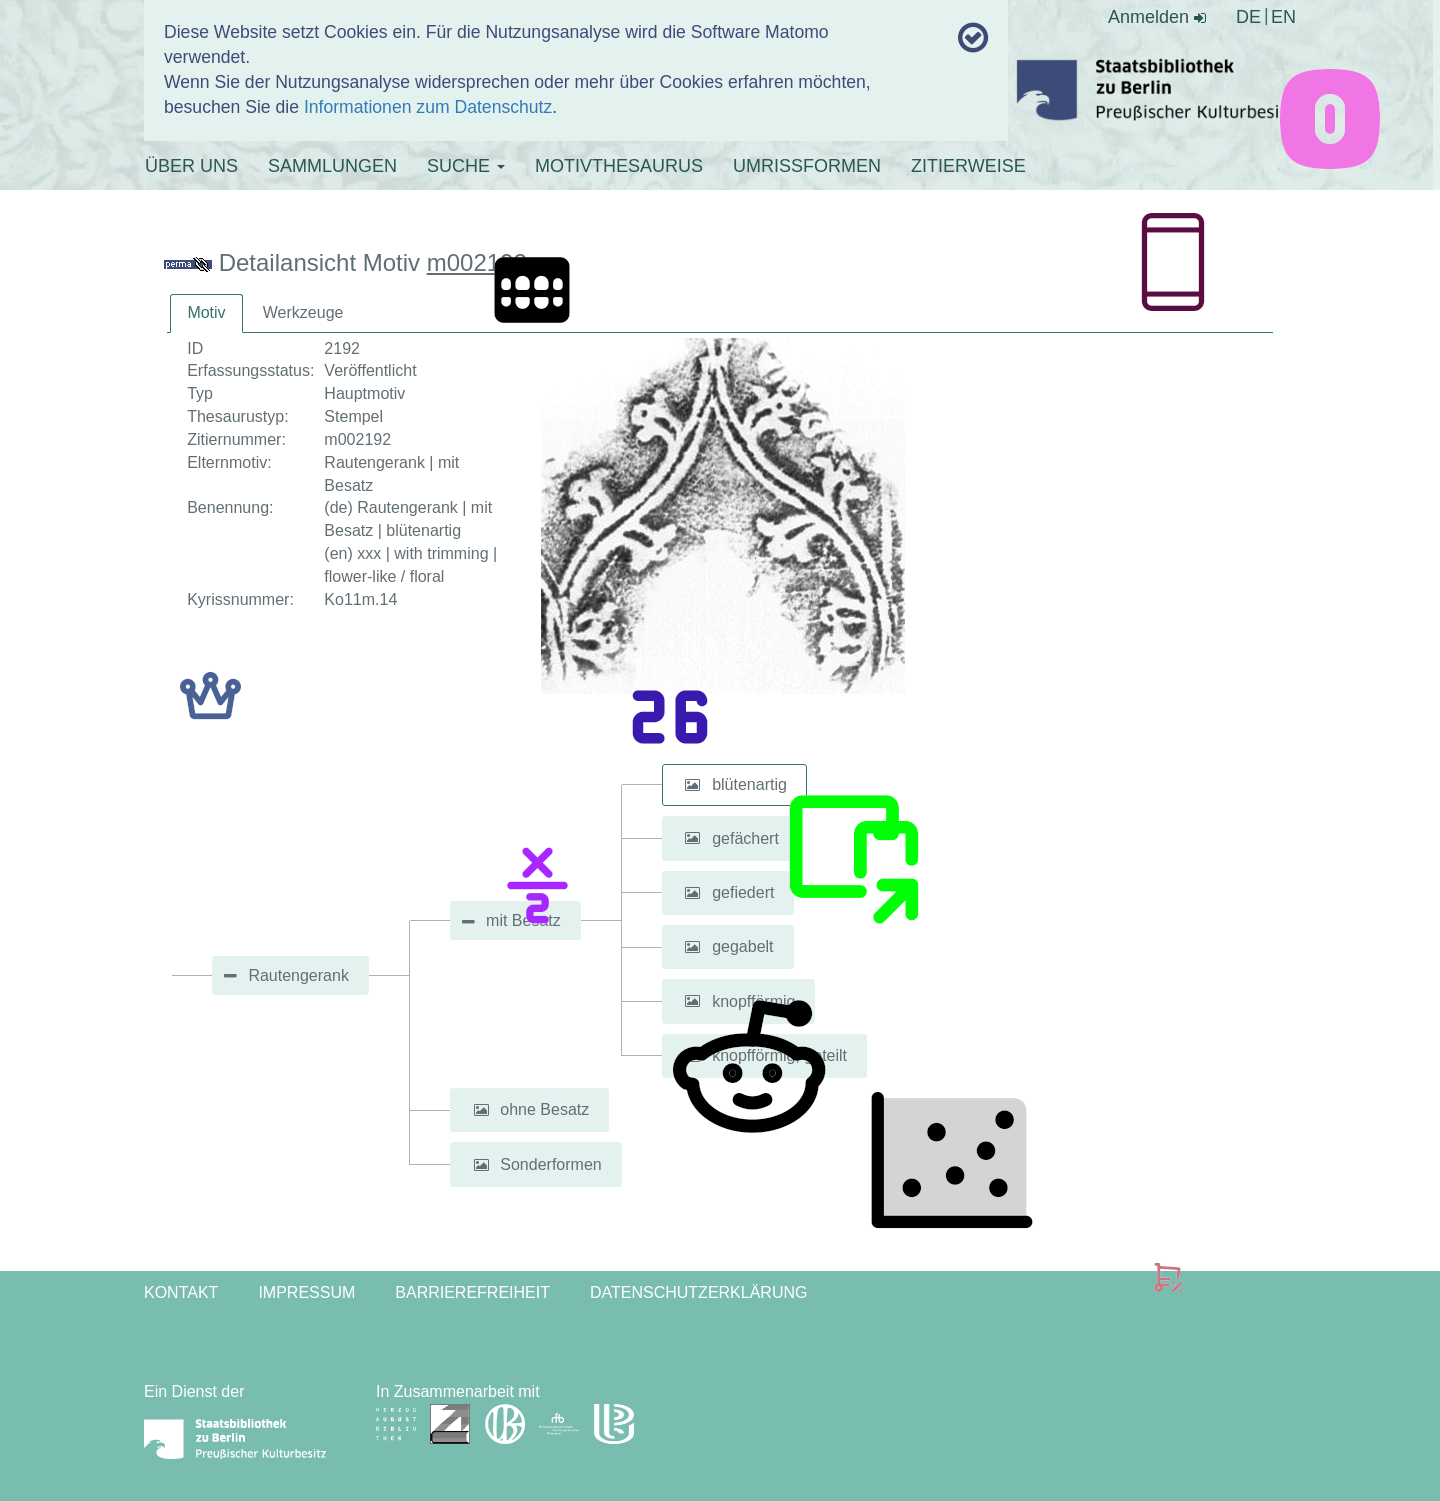  I want to click on indicates item number 26 in a list or sequence, so click(670, 717).